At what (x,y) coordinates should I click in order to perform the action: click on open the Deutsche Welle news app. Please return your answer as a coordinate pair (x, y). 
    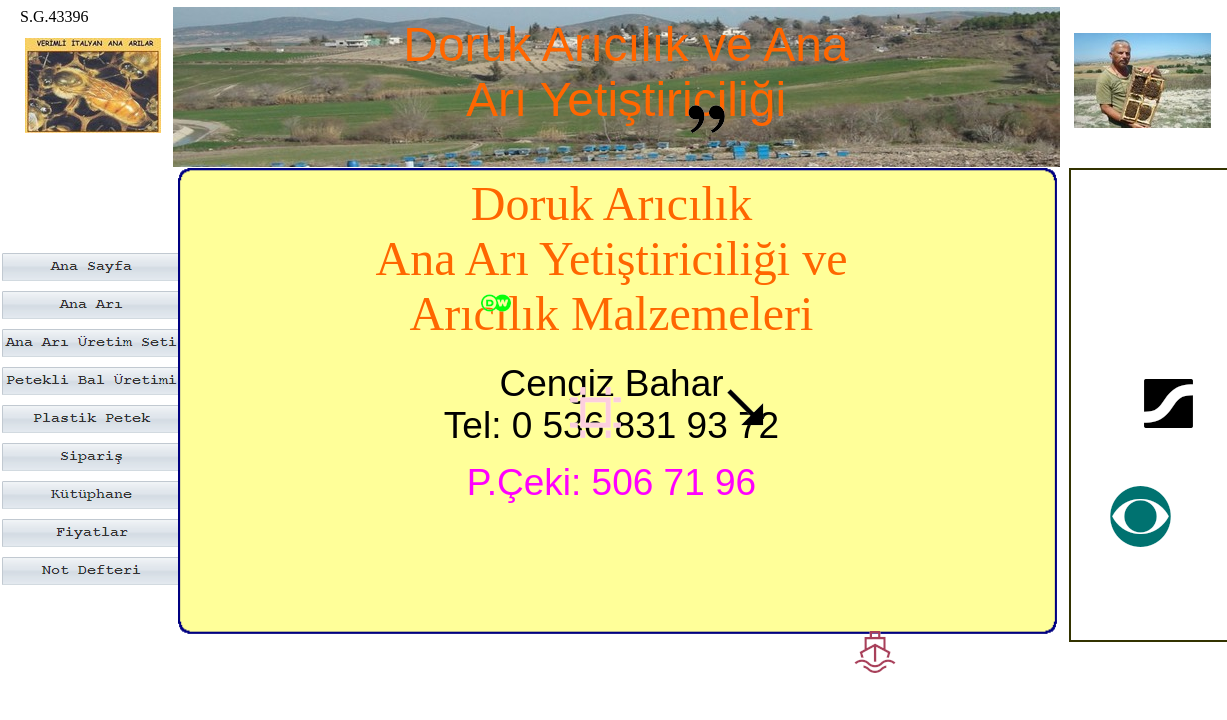
    Looking at the image, I should click on (496, 303).